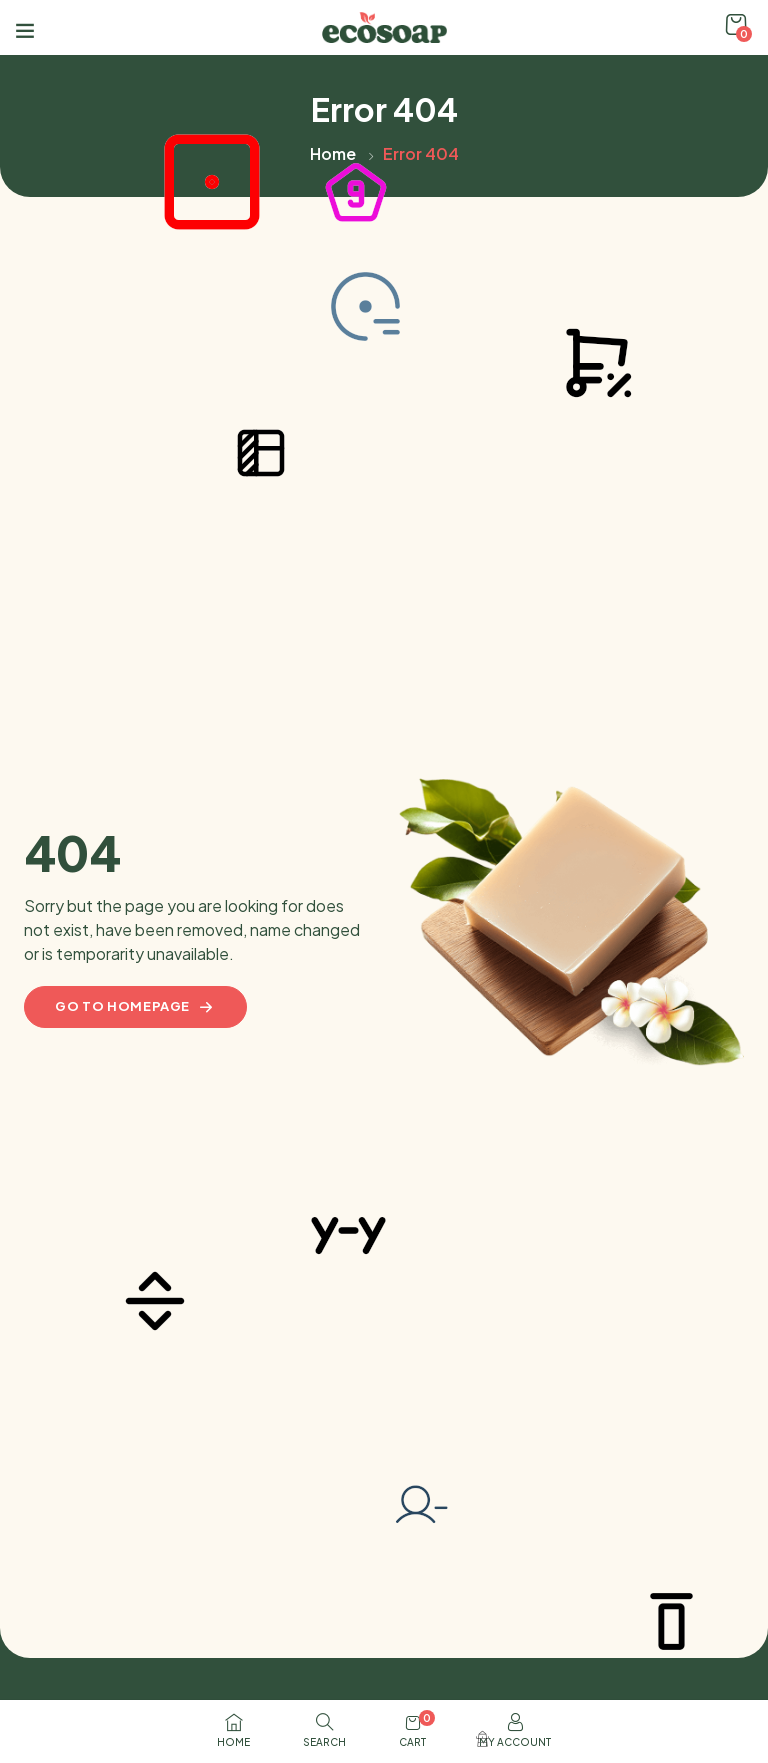 The height and width of the screenshot is (1763, 768). I want to click on roll the dice or generate a random result, so click(212, 182).